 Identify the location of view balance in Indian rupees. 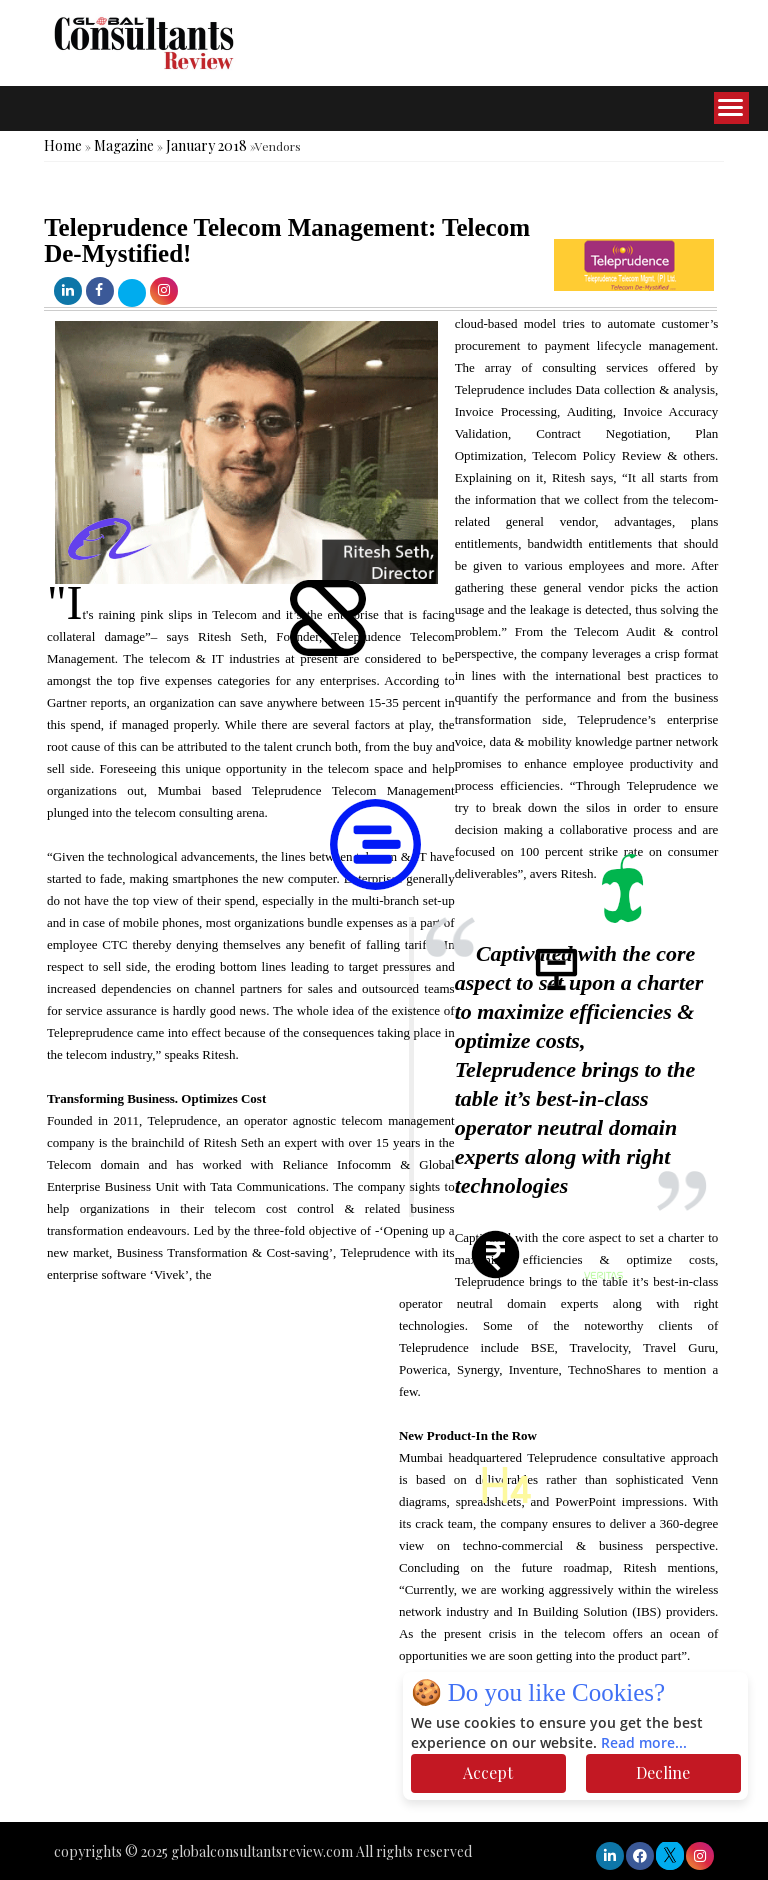
(495, 1254).